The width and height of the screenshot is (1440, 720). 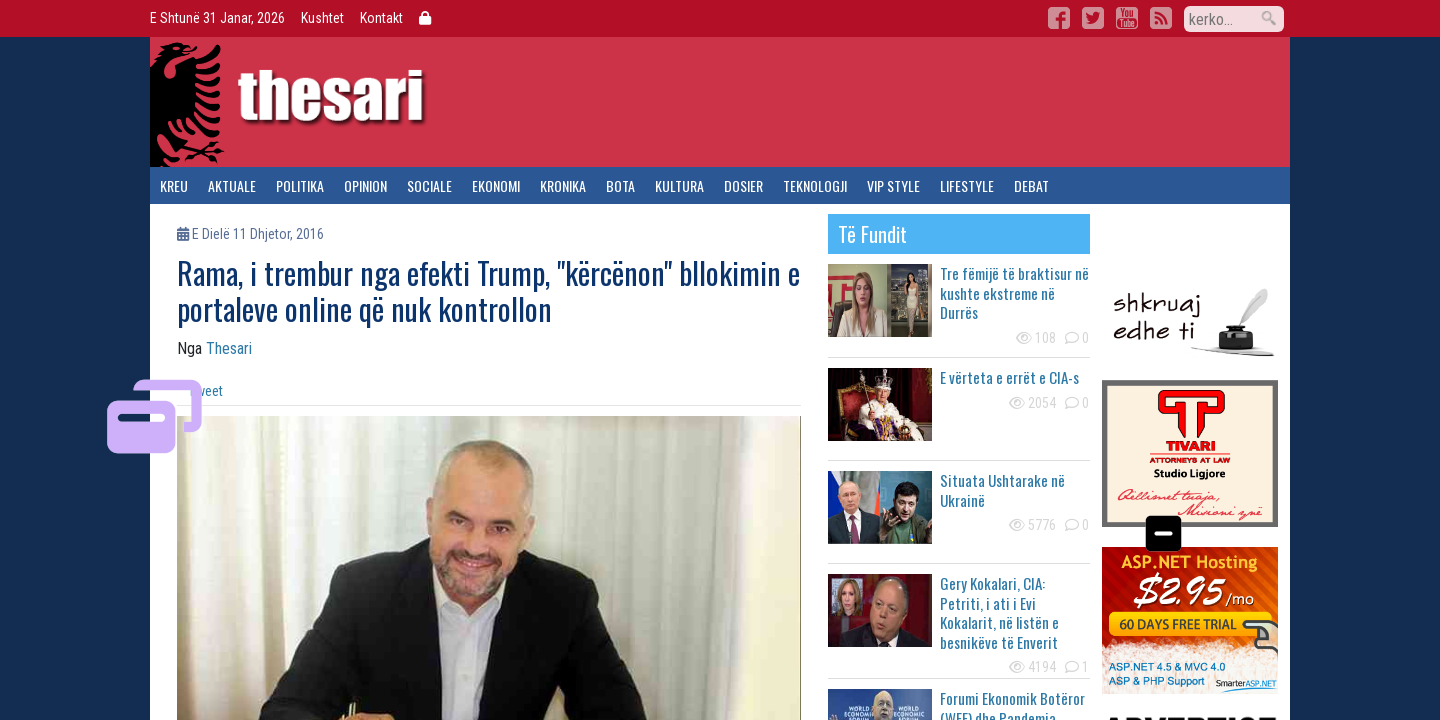 What do you see at coordinates (154, 416) in the screenshot?
I see `restore window to previous size` at bounding box center [154, 416].